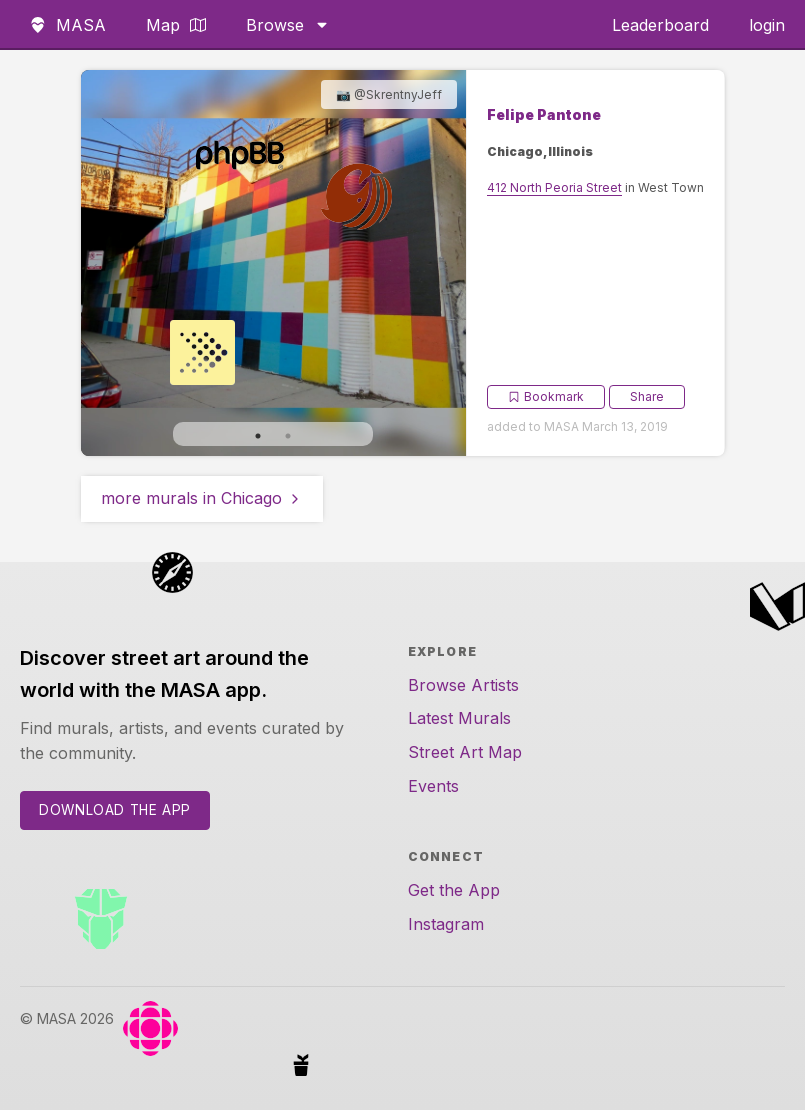 This screenshot has width=805, height=1110. Describe the element at coordinates (202, 352) in the screenshot. I see `presto database logo` at that location.